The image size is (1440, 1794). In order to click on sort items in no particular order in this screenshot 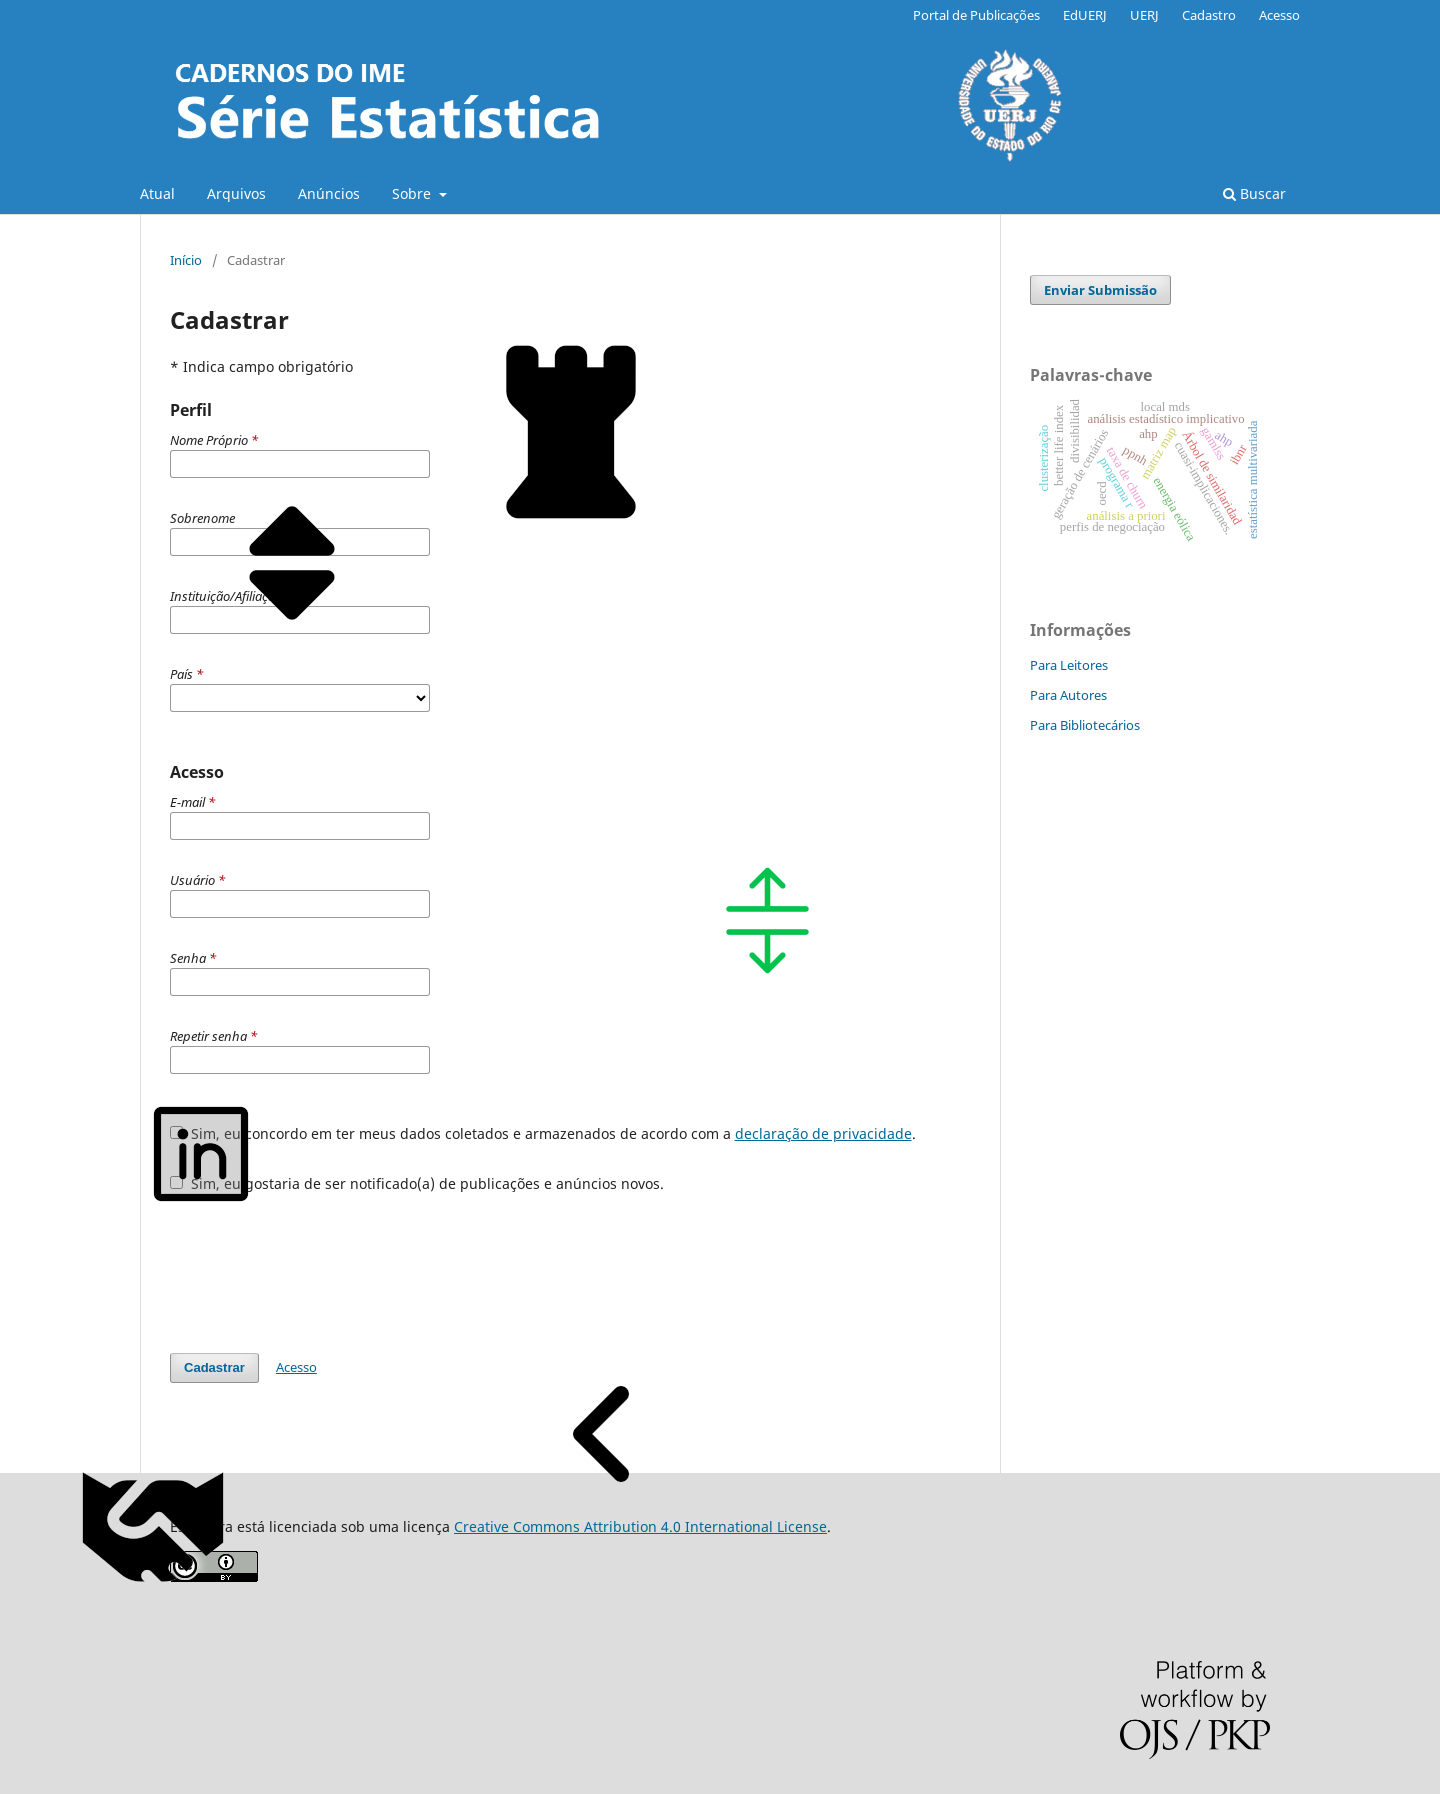, I will do `click(292, 563)`.